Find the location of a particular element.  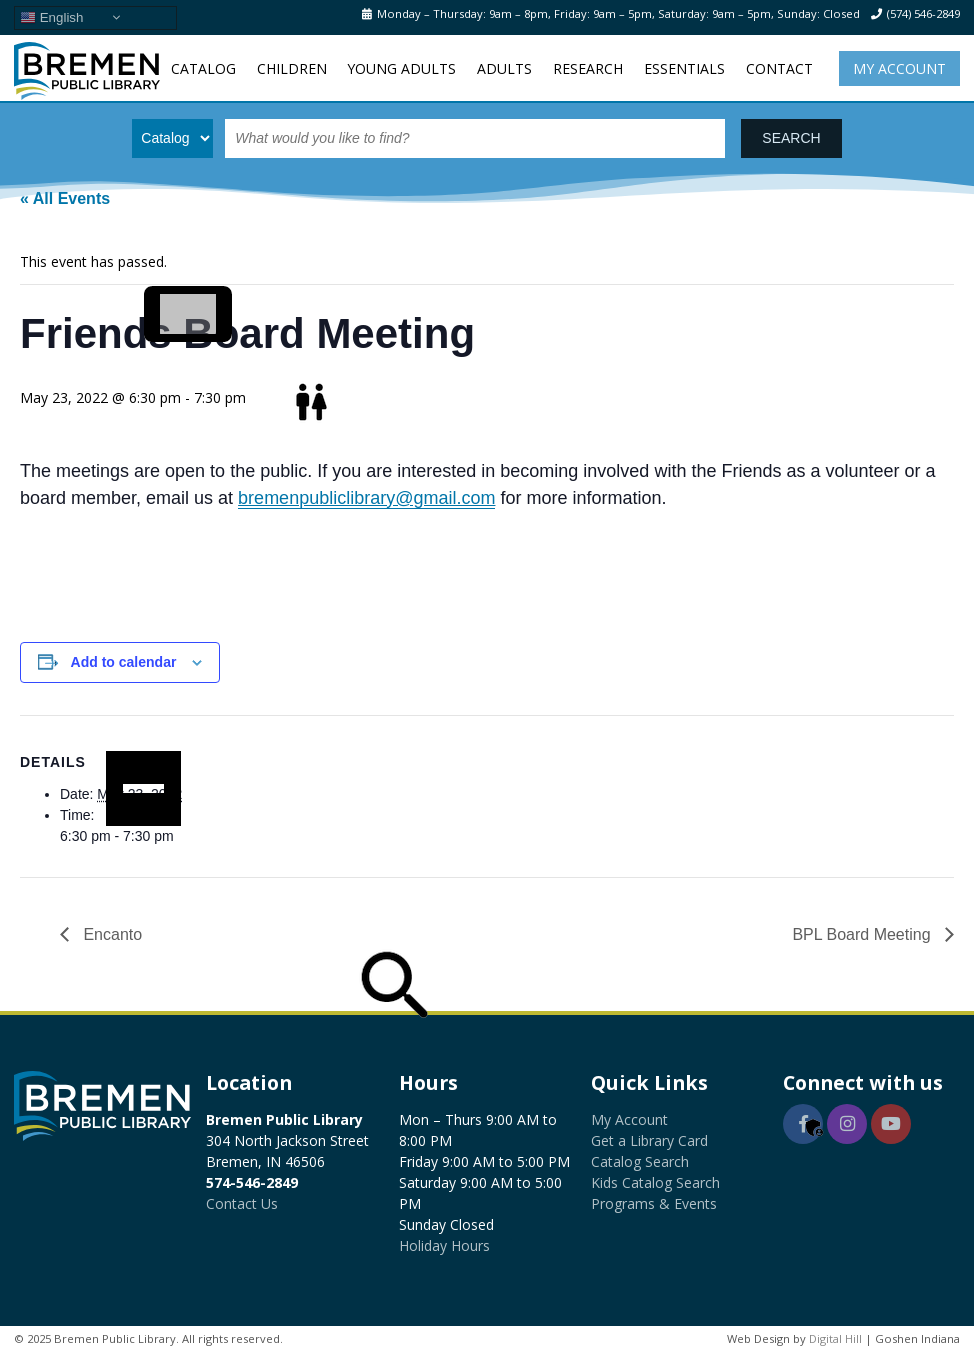

switch to landscape orientation is located at coordinates (188, 314).